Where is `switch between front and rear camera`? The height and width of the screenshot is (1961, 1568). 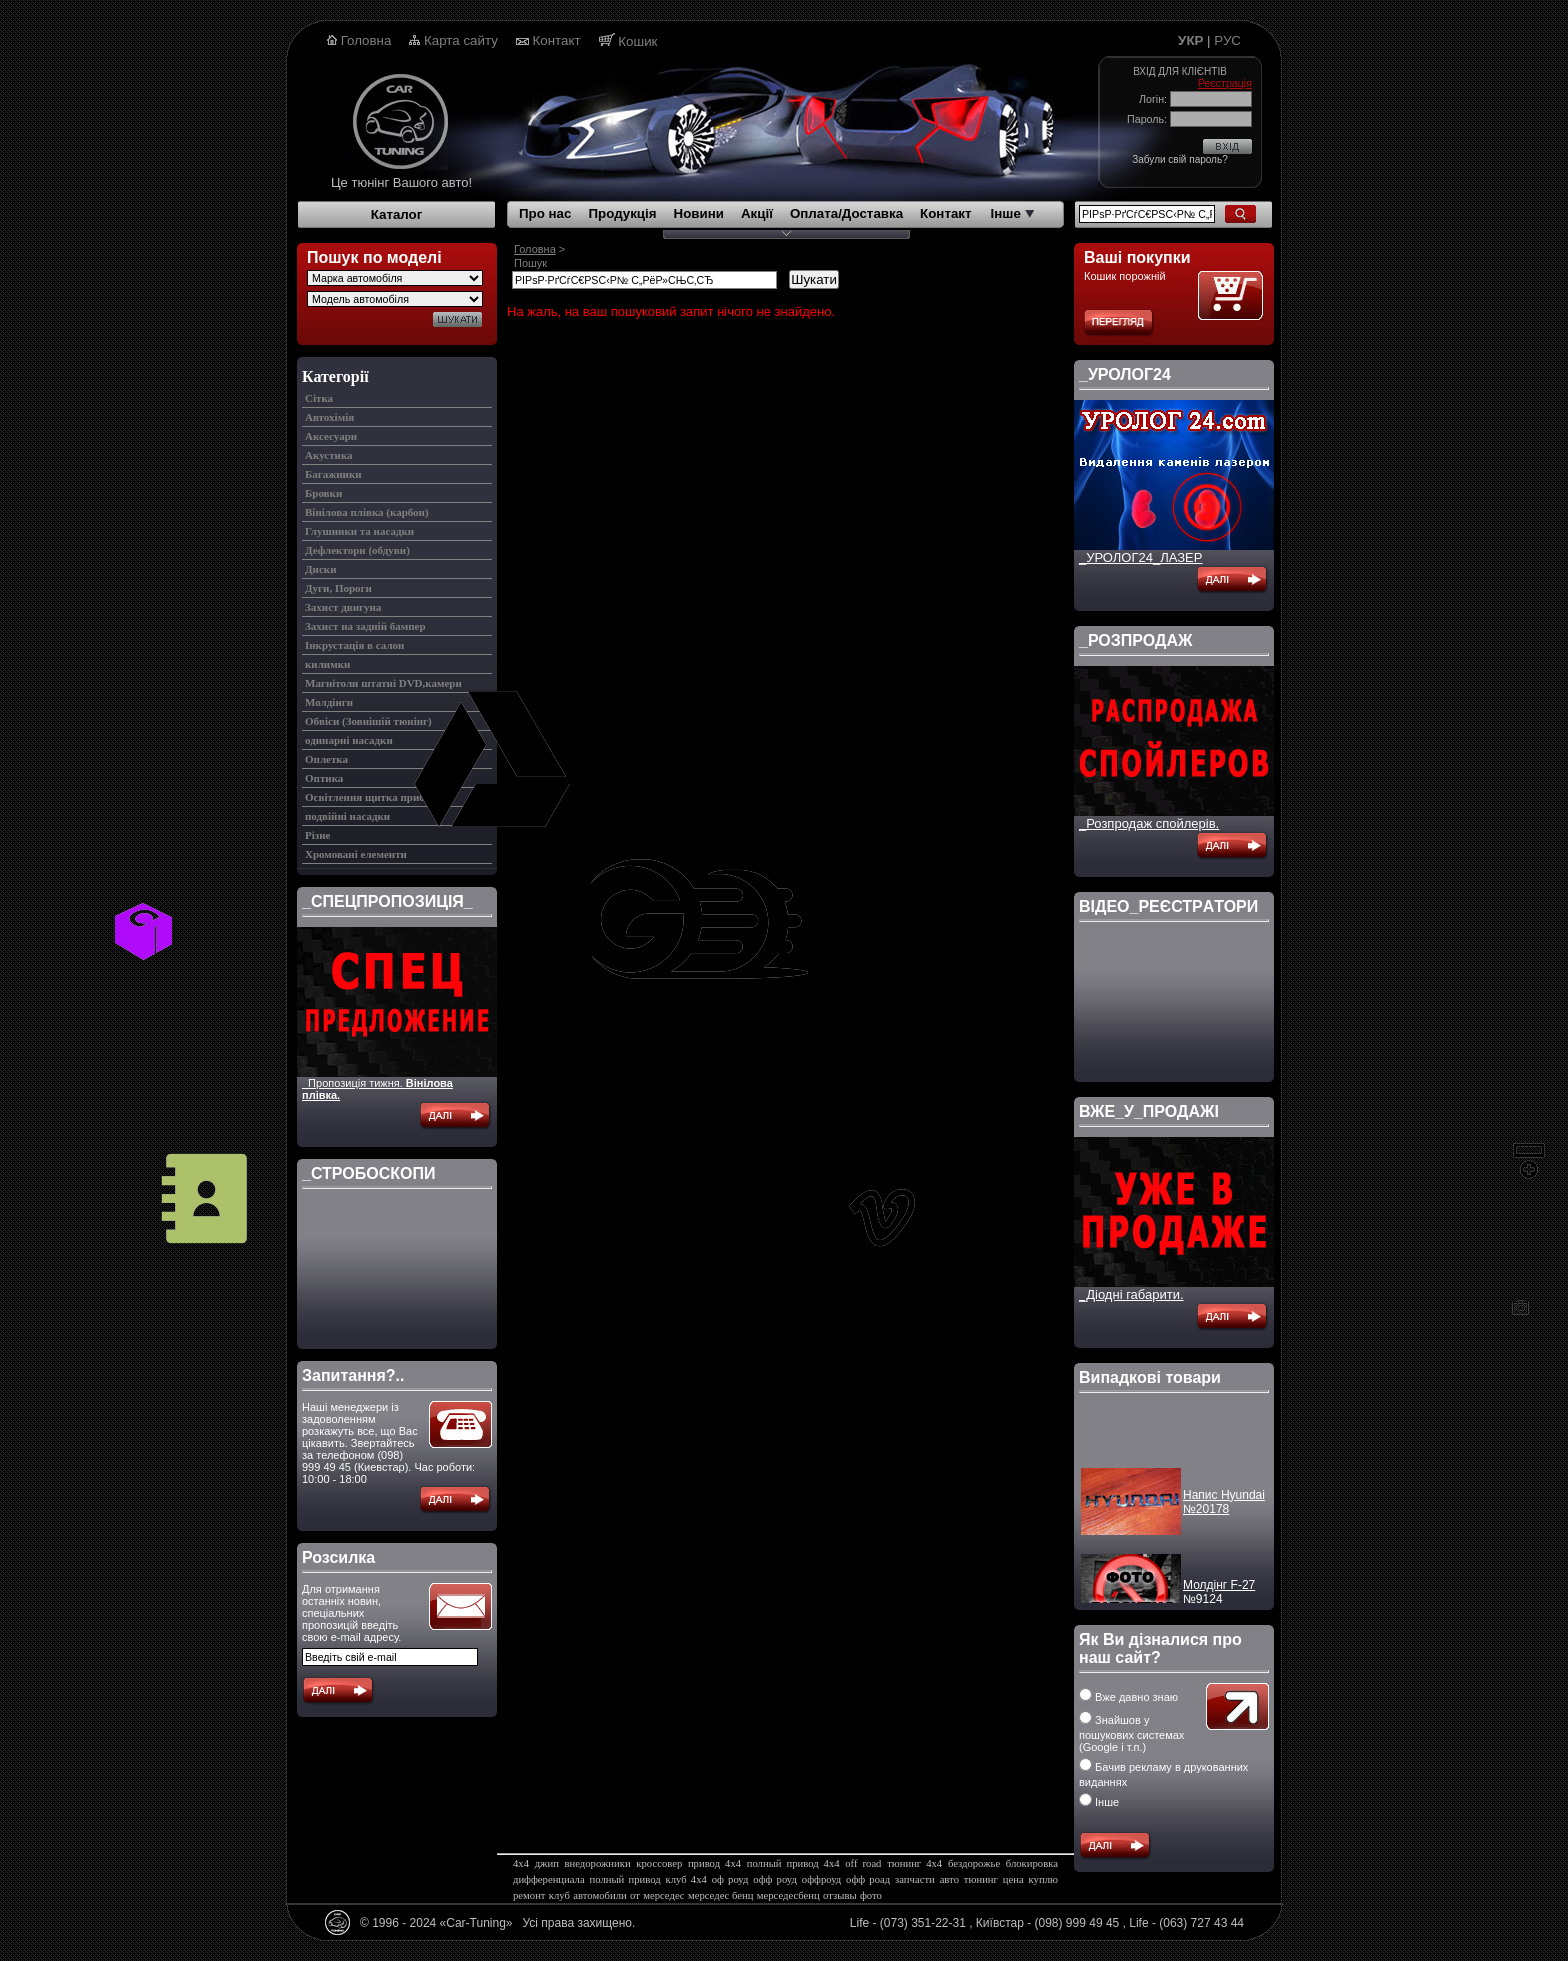
switch between front and rear camera is located at coordinates (1520, 1307).